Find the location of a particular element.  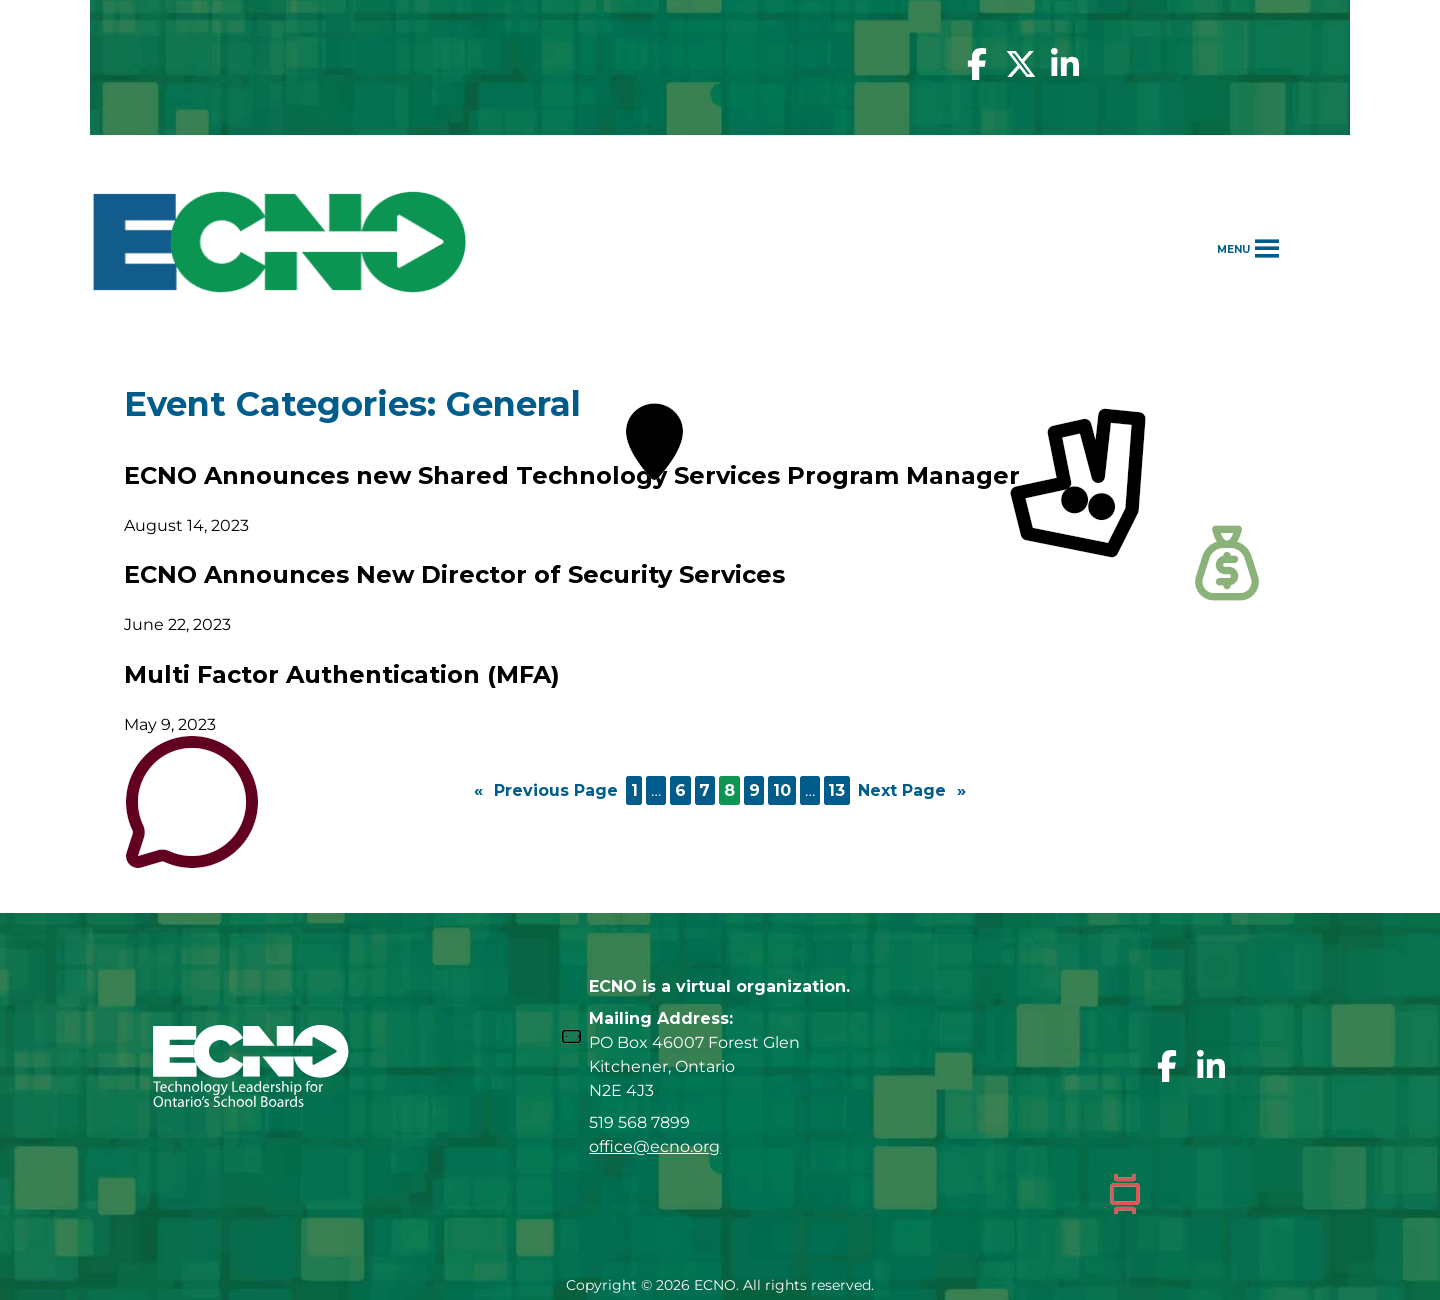

open the Deliveroo food delivery app is located at coordinates (1078, 483).